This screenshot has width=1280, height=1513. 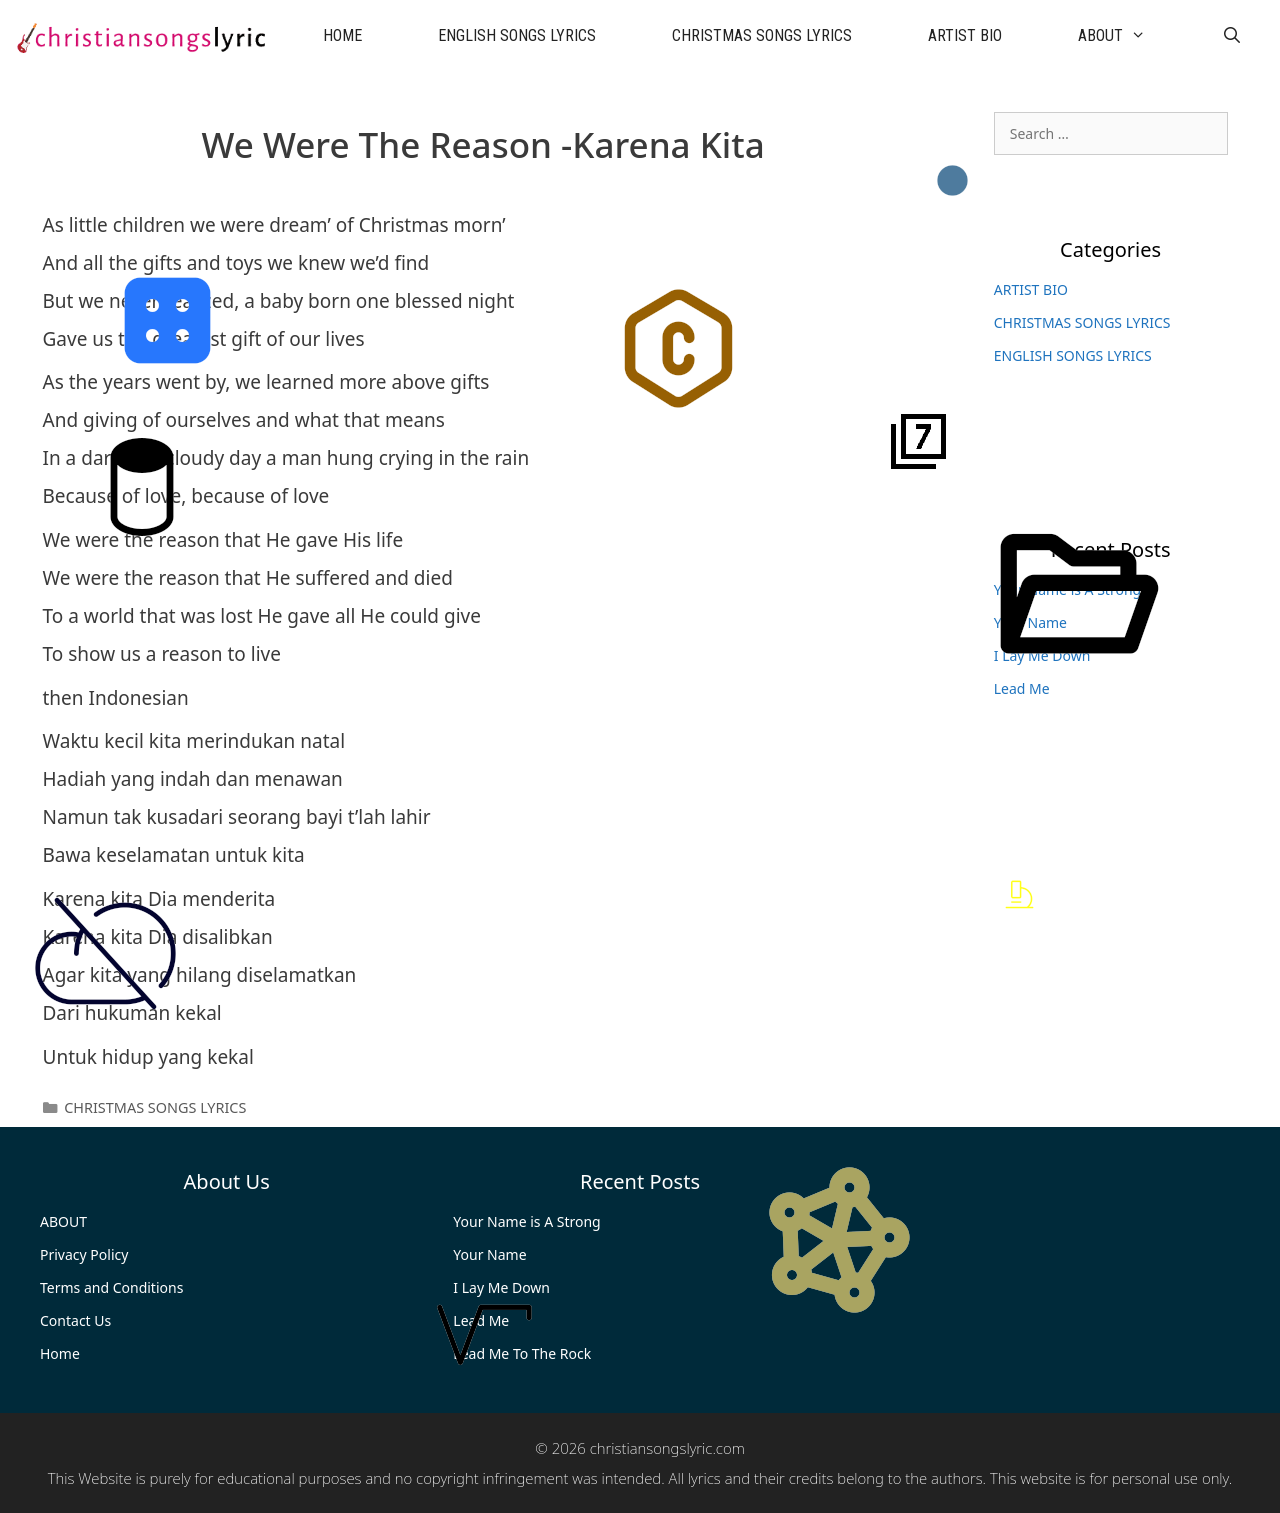 What do you see at coordinates (481, 1328) in the screenshot?
I see `calculate square root` at bounding box center [481, 1328].